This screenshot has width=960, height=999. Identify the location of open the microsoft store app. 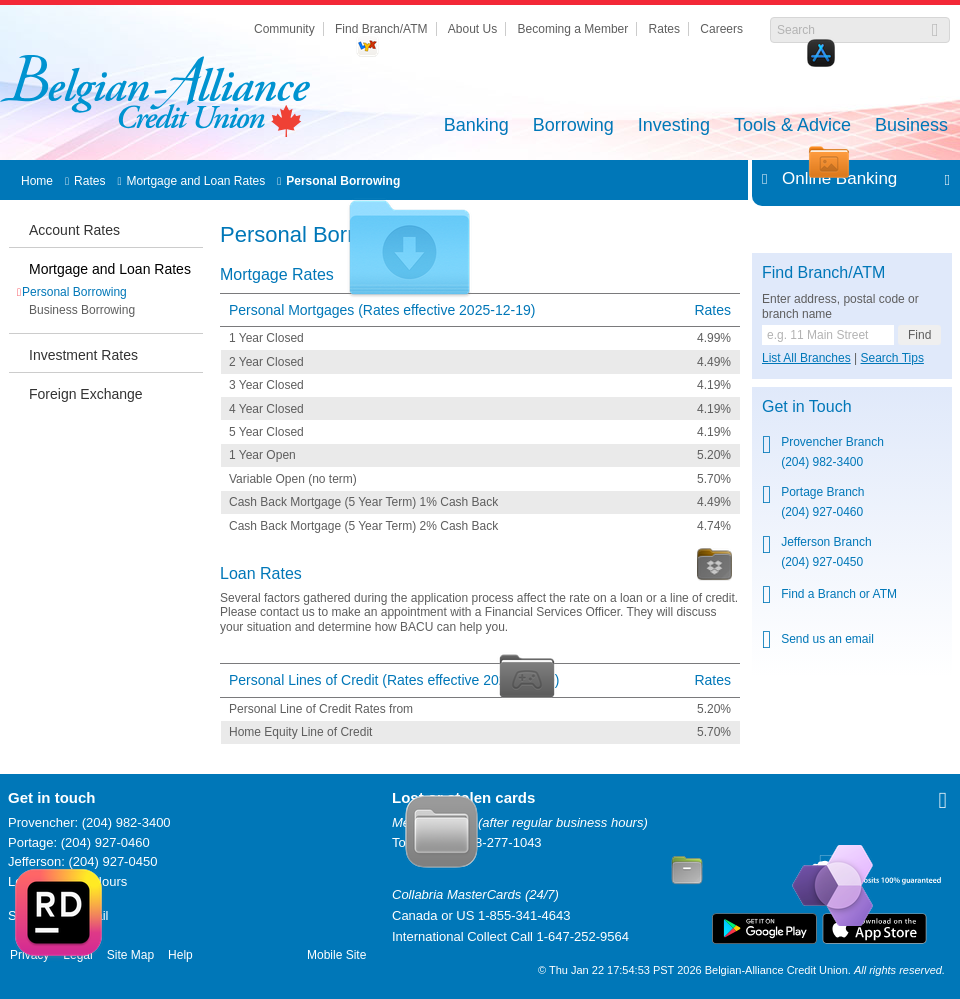
(832, 885).